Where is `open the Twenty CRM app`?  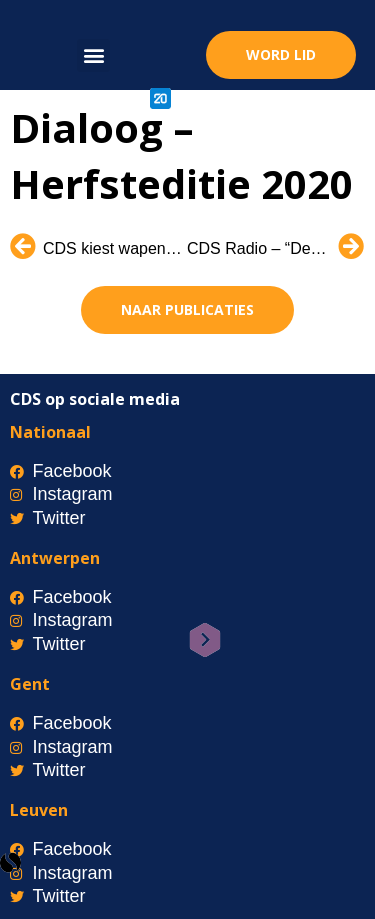 open the Twenty CRM app is located at coordinates (160, 98).